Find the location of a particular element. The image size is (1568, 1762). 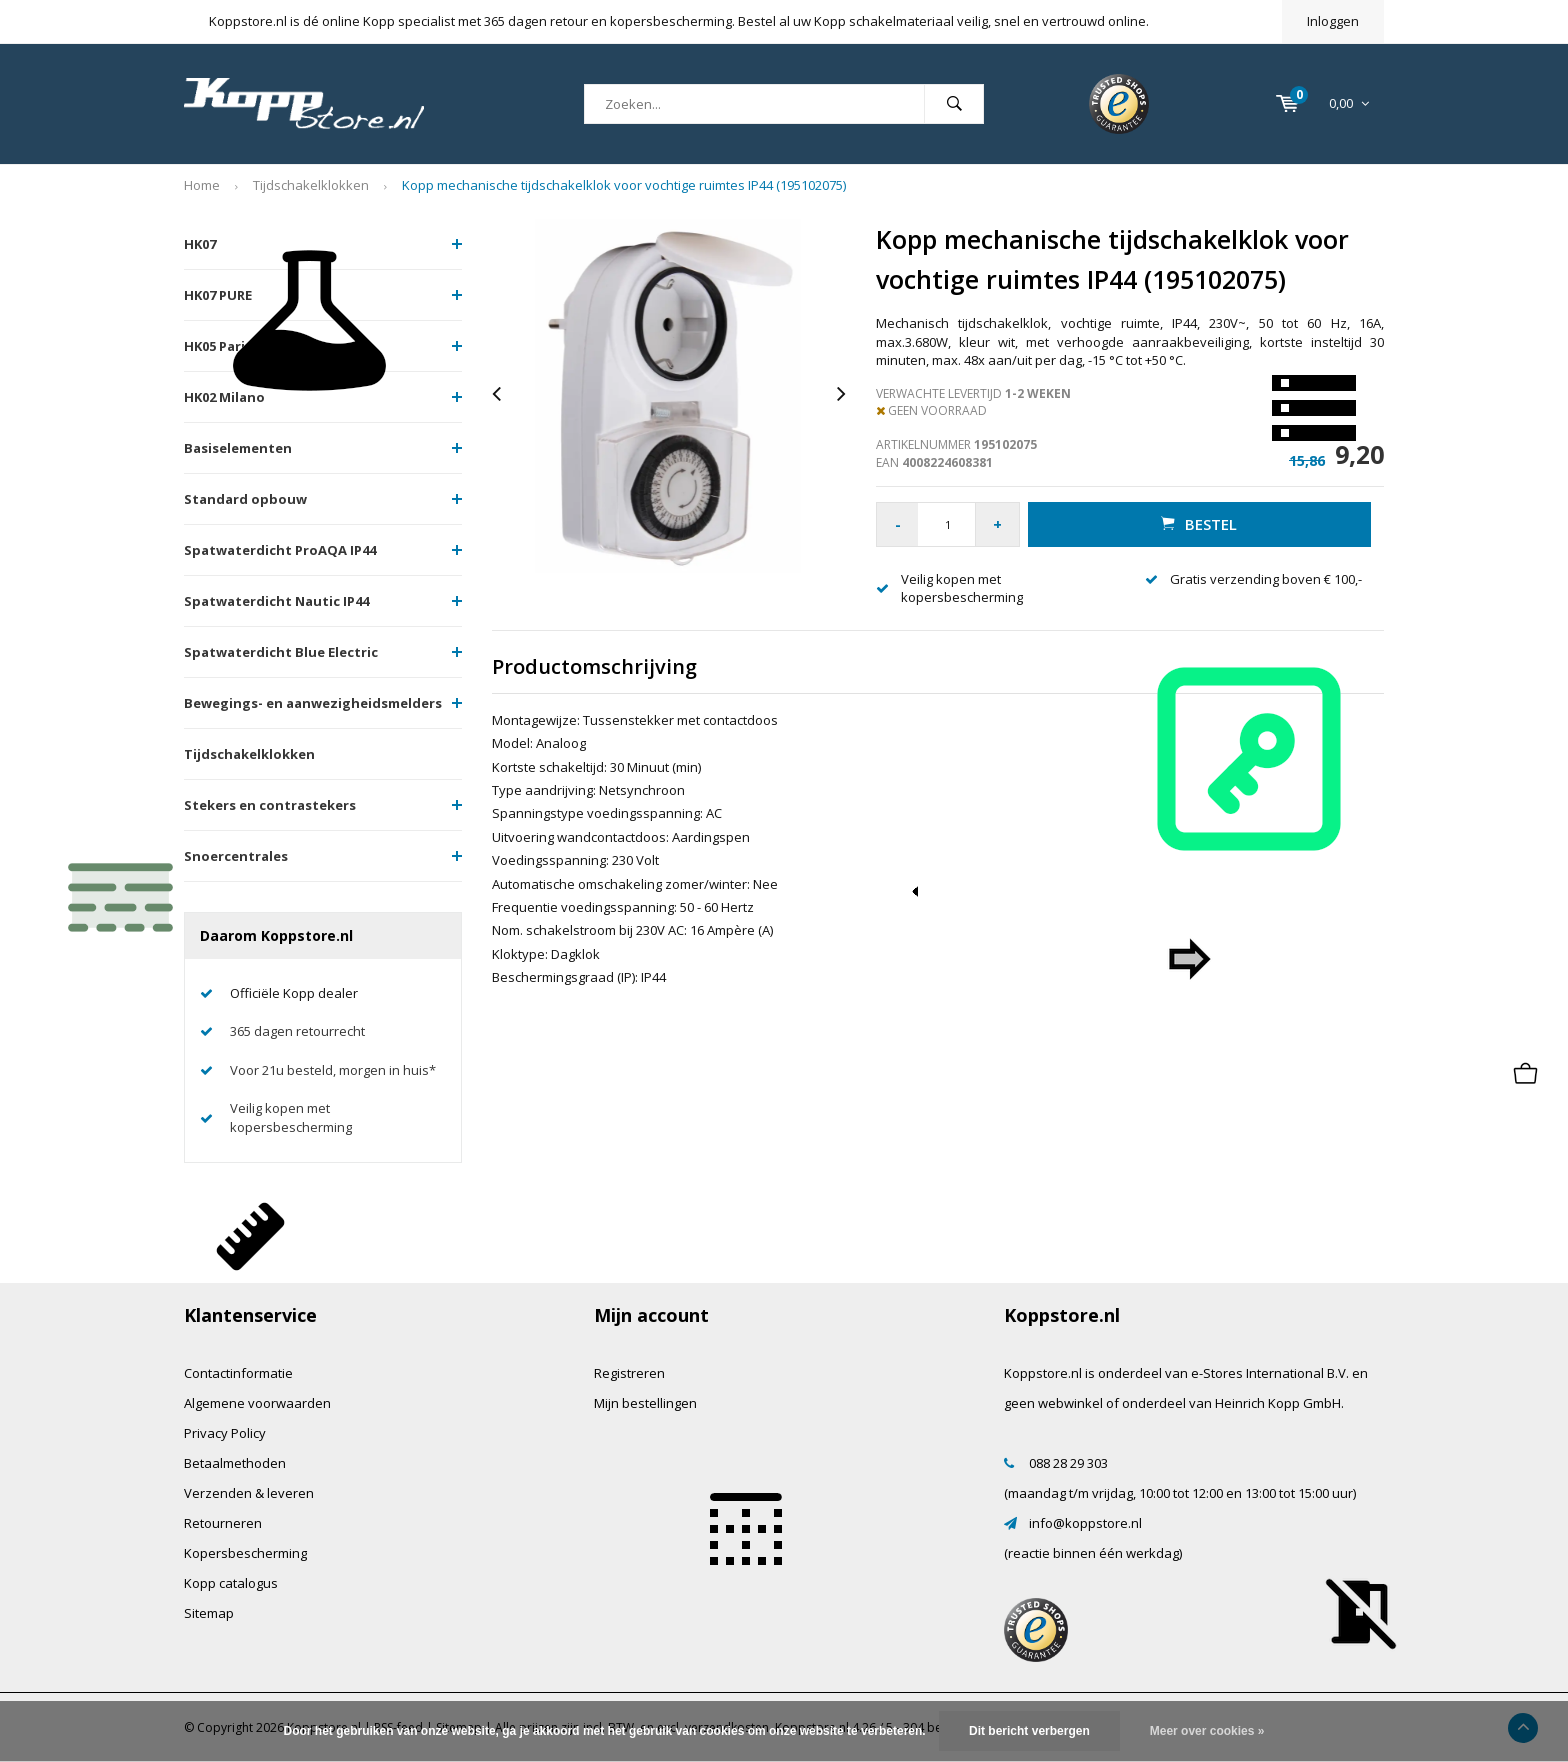

forward an email or message is located at coordinates (1190, 959).